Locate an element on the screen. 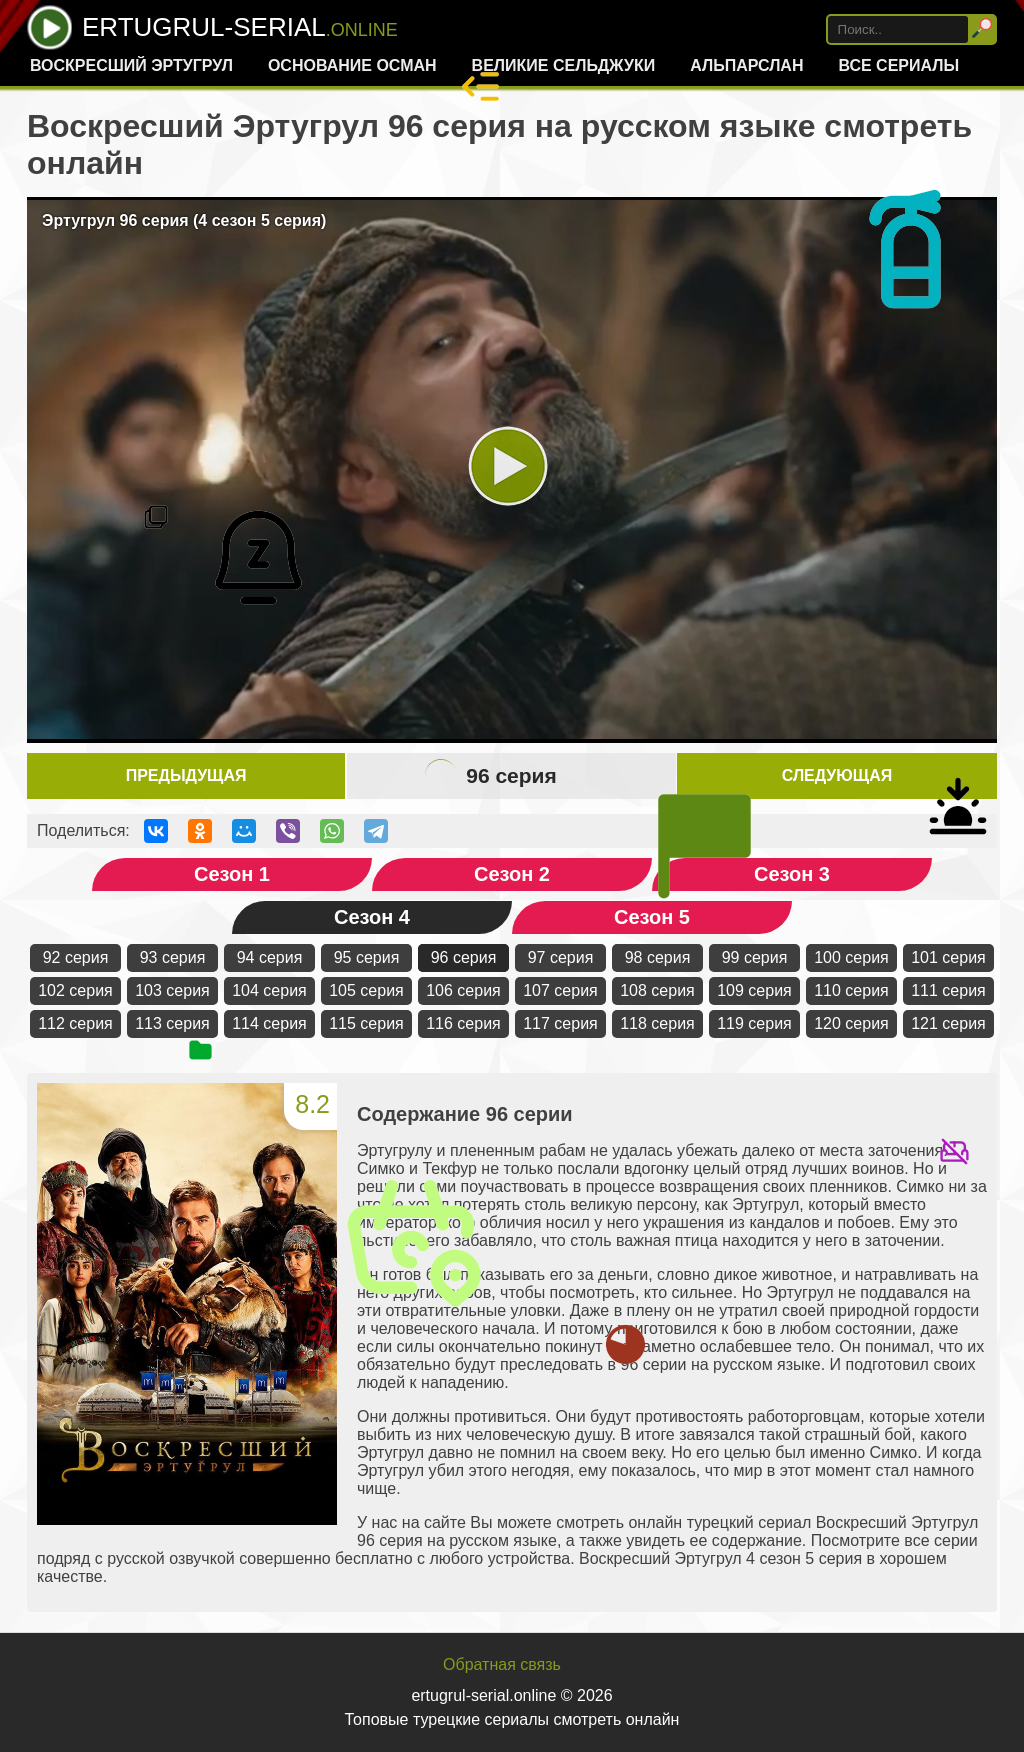  indicates sunset or evening time is located at coordinates (958, 806).